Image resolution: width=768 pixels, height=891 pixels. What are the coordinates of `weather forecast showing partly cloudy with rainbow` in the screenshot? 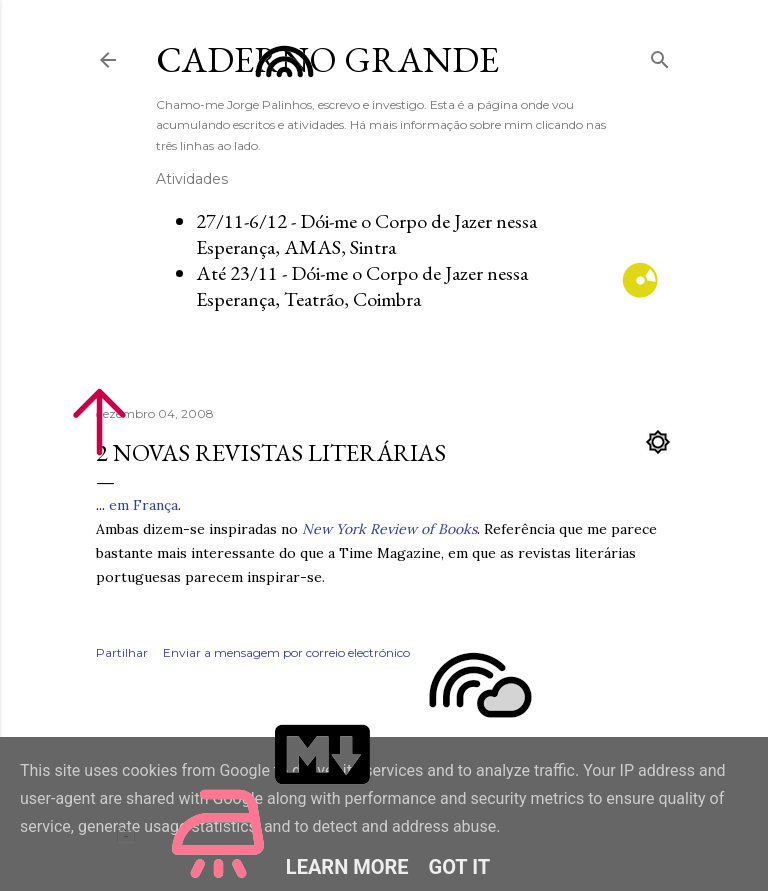 It's located at (480, 683).